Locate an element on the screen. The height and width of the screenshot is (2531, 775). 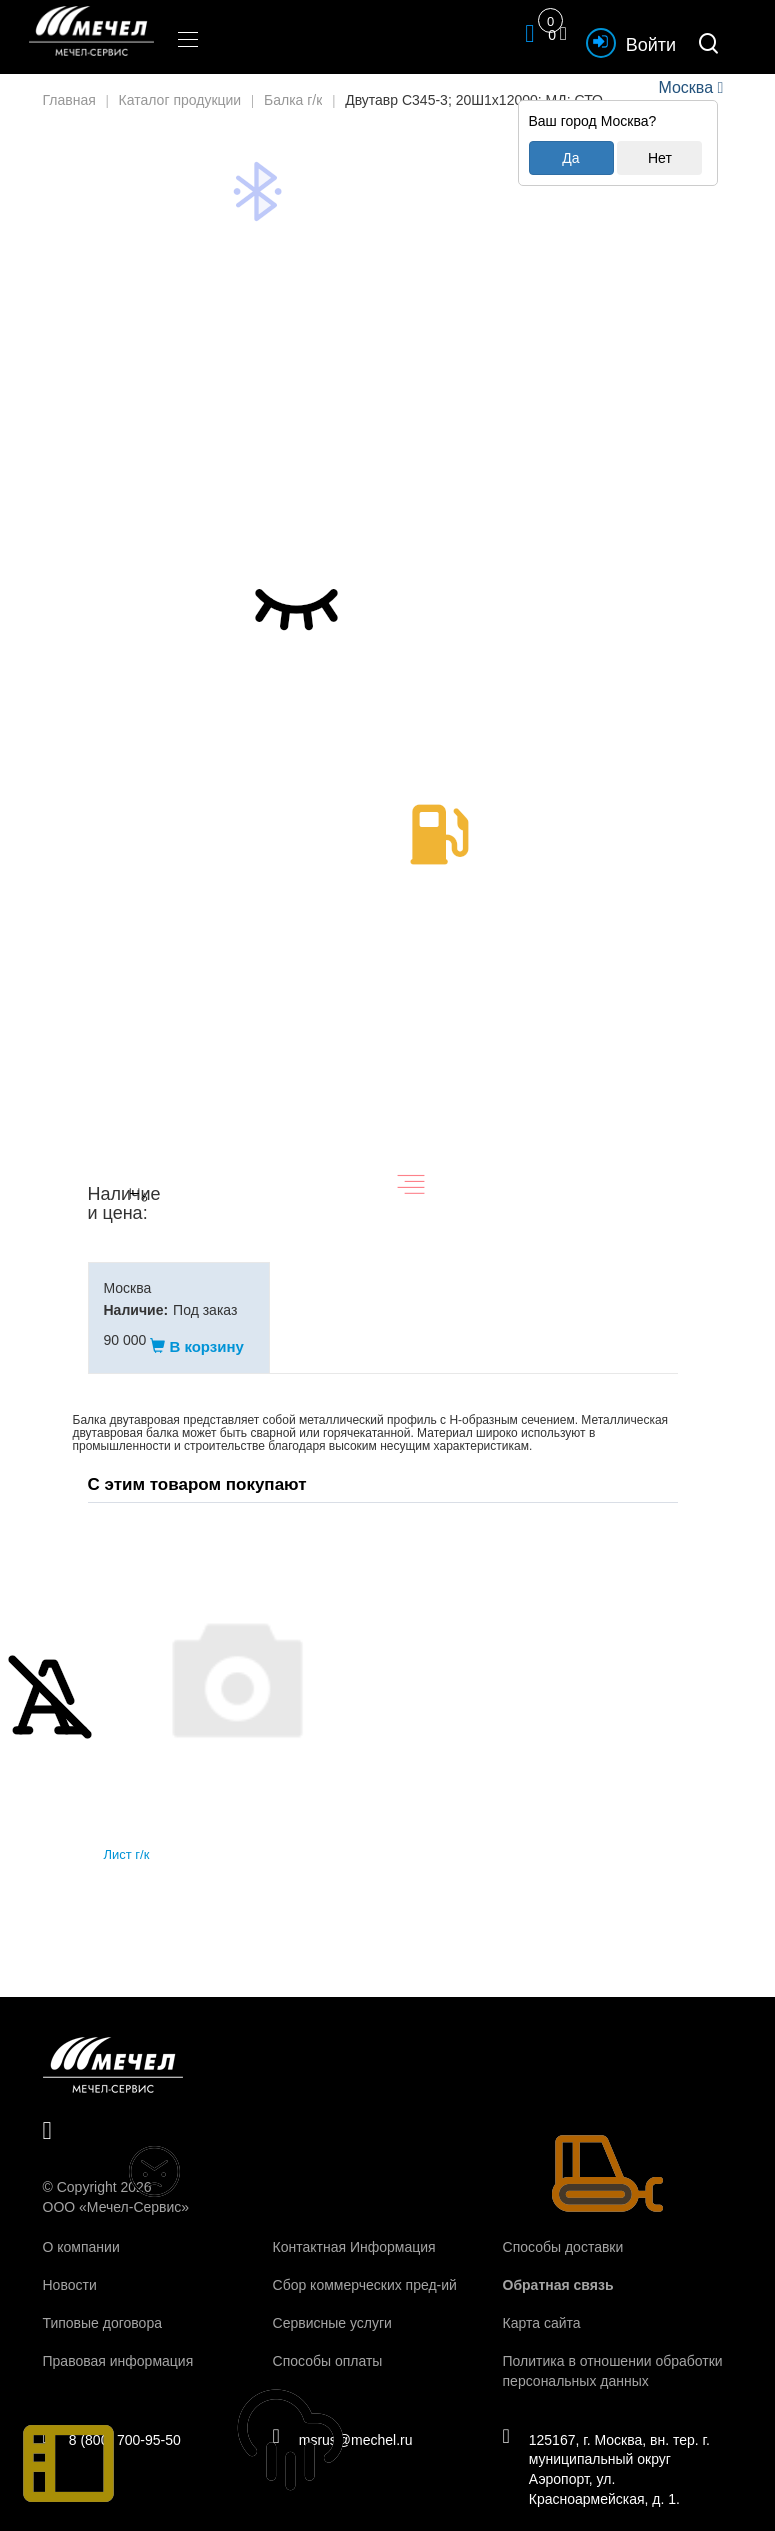
align text to the right is located at coordinates (411, 1185).